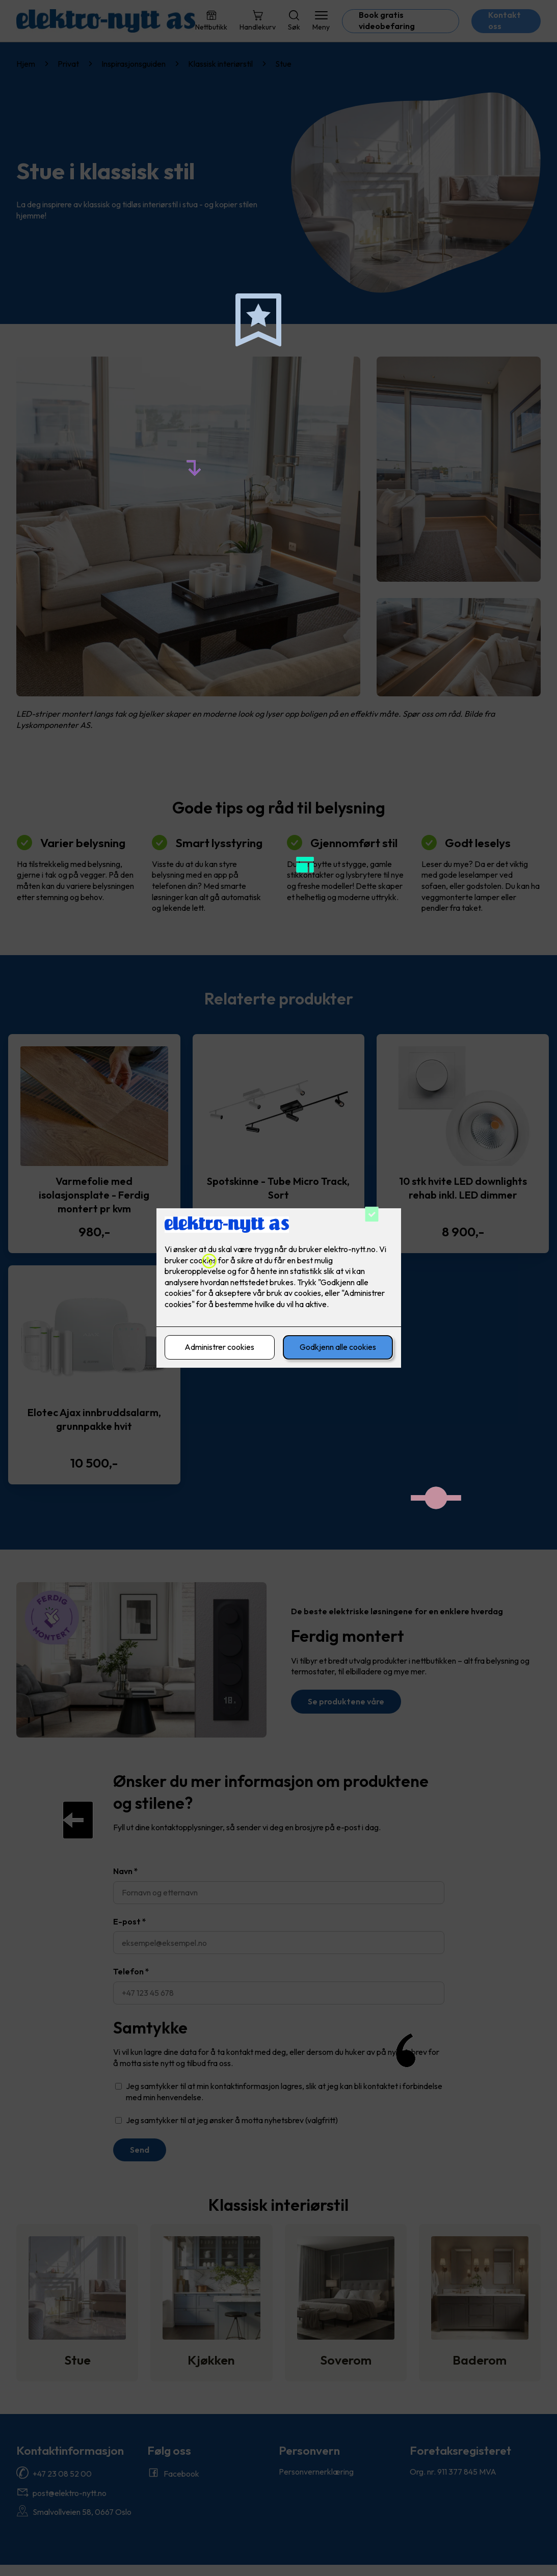 The image size is (557, 2576). I want to click on swap or exchange currency, so click(209, 1261).